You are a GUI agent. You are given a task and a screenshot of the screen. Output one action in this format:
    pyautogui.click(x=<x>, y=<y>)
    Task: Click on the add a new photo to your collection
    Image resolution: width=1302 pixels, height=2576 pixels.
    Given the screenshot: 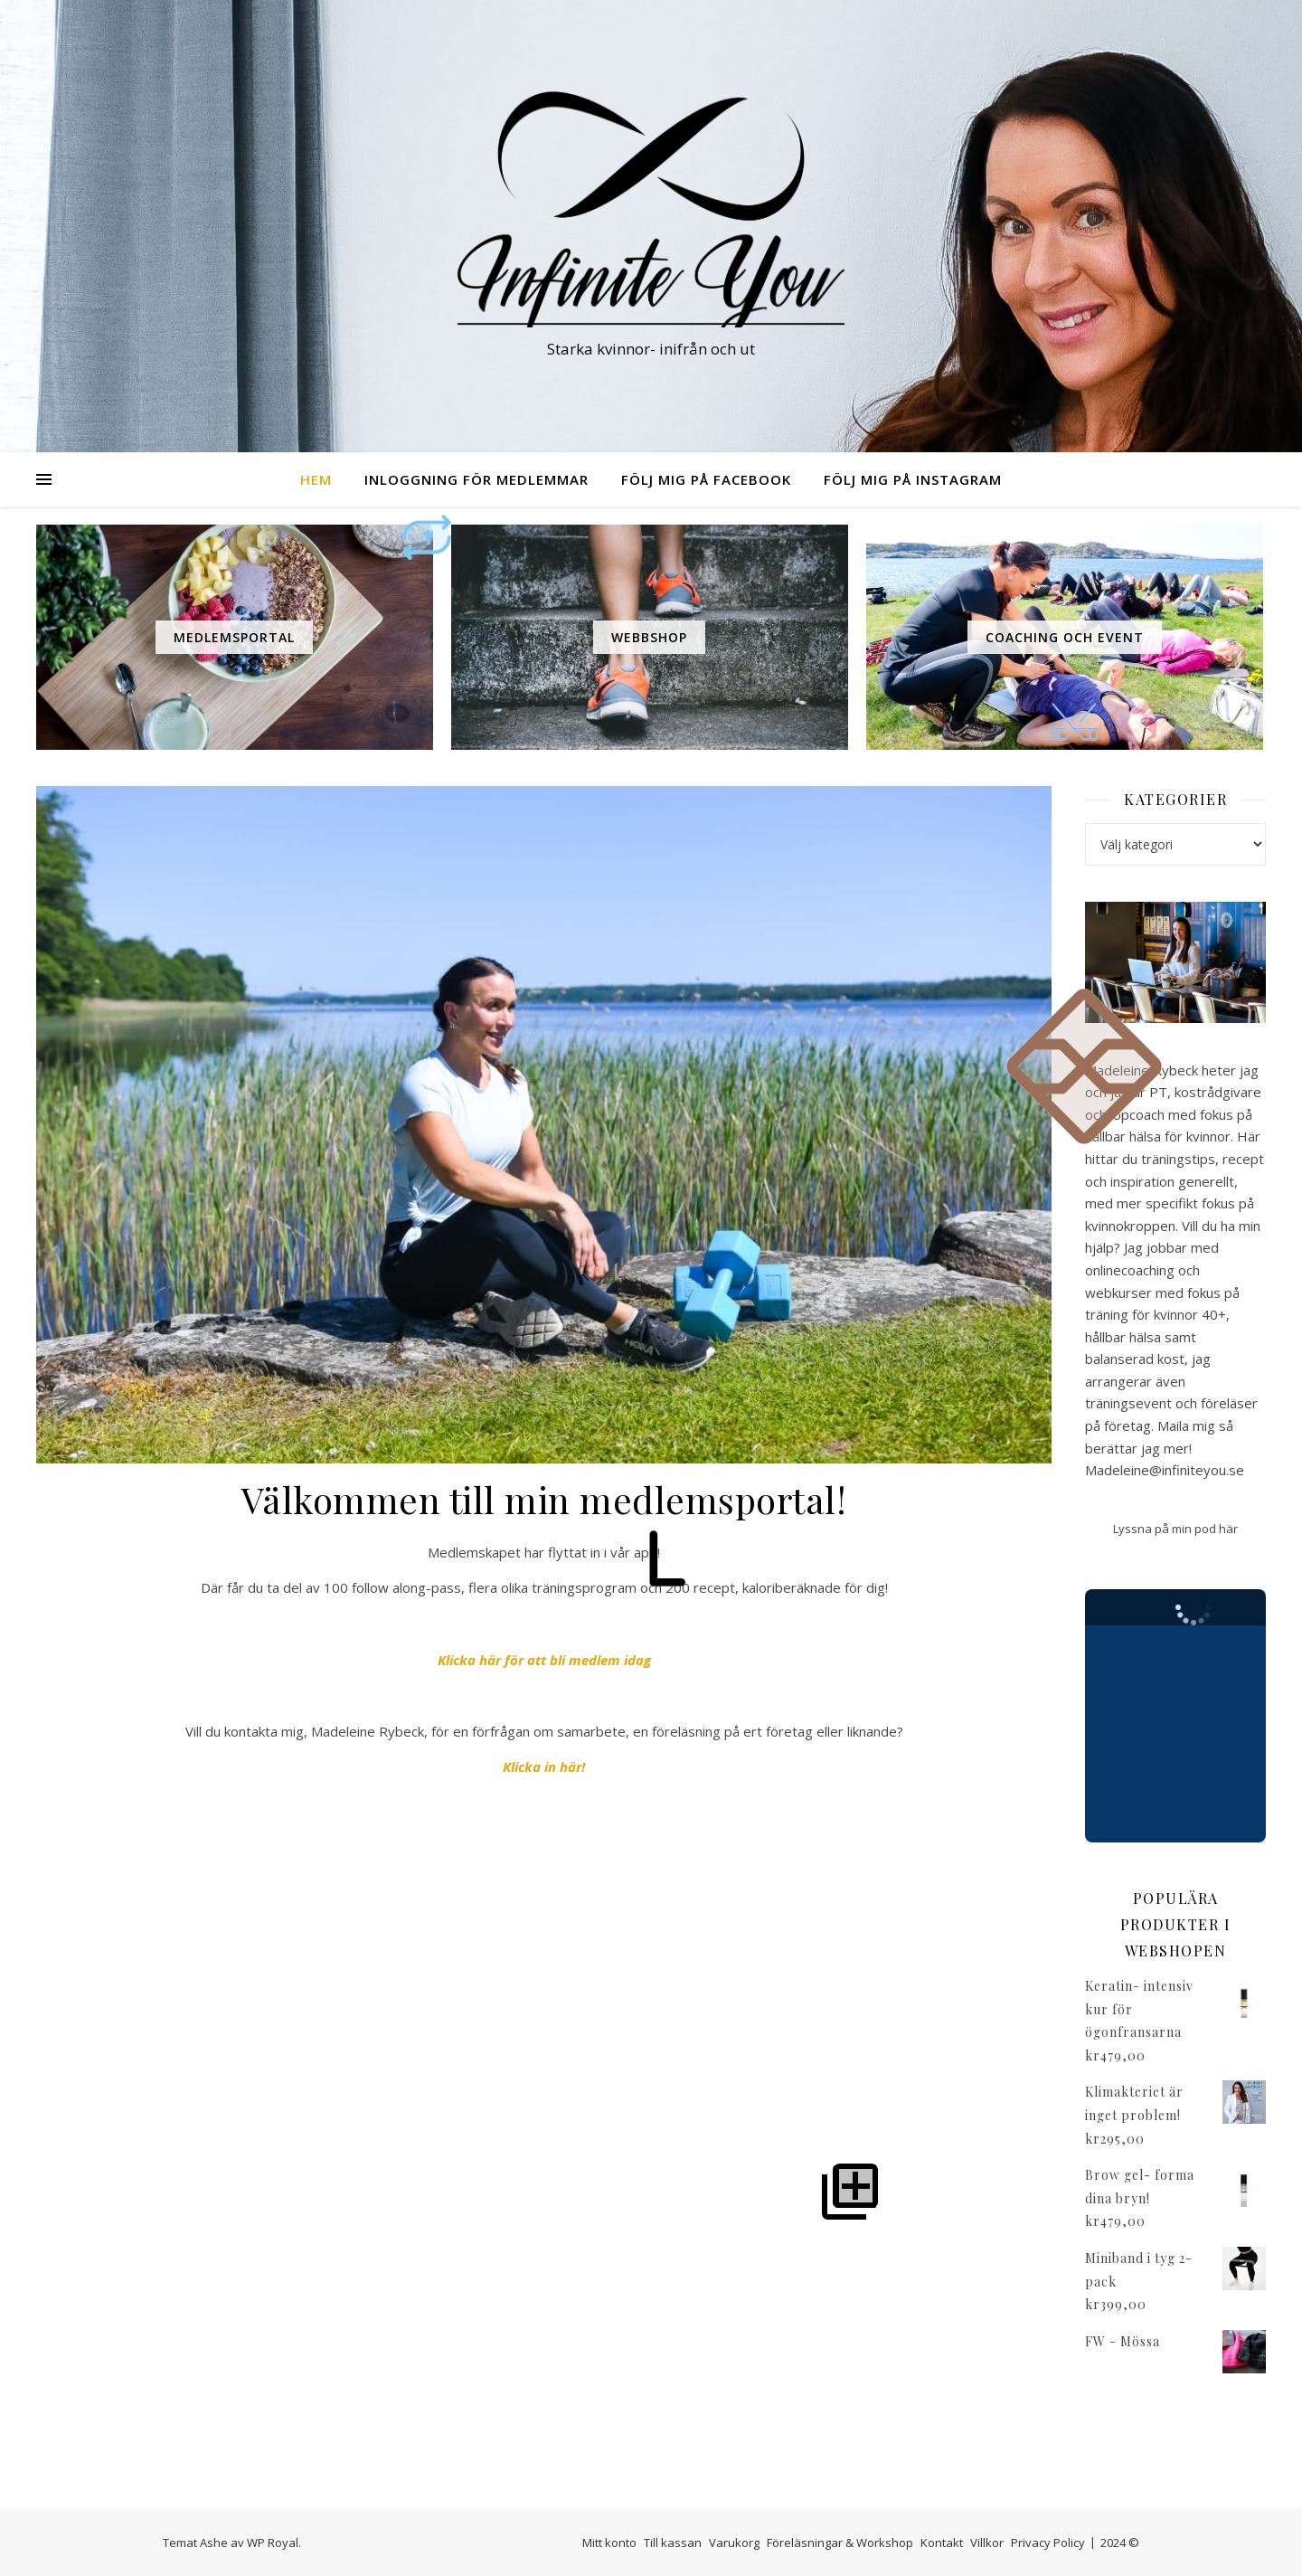 What is the action you would take?
    pyautogui.click(x=850, y=2192)
    